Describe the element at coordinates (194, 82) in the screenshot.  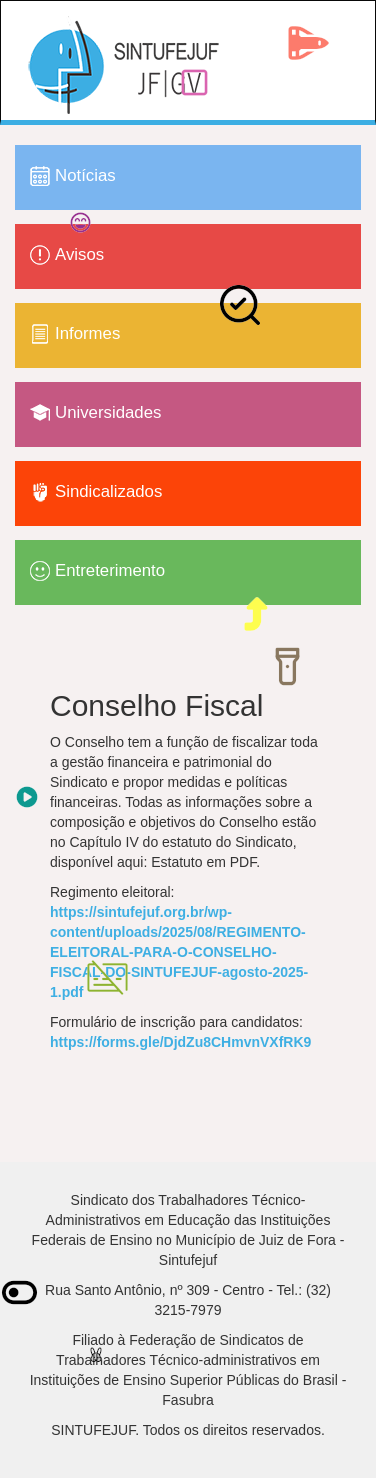
I see `an unchecked checkbox or selection state` at that location.